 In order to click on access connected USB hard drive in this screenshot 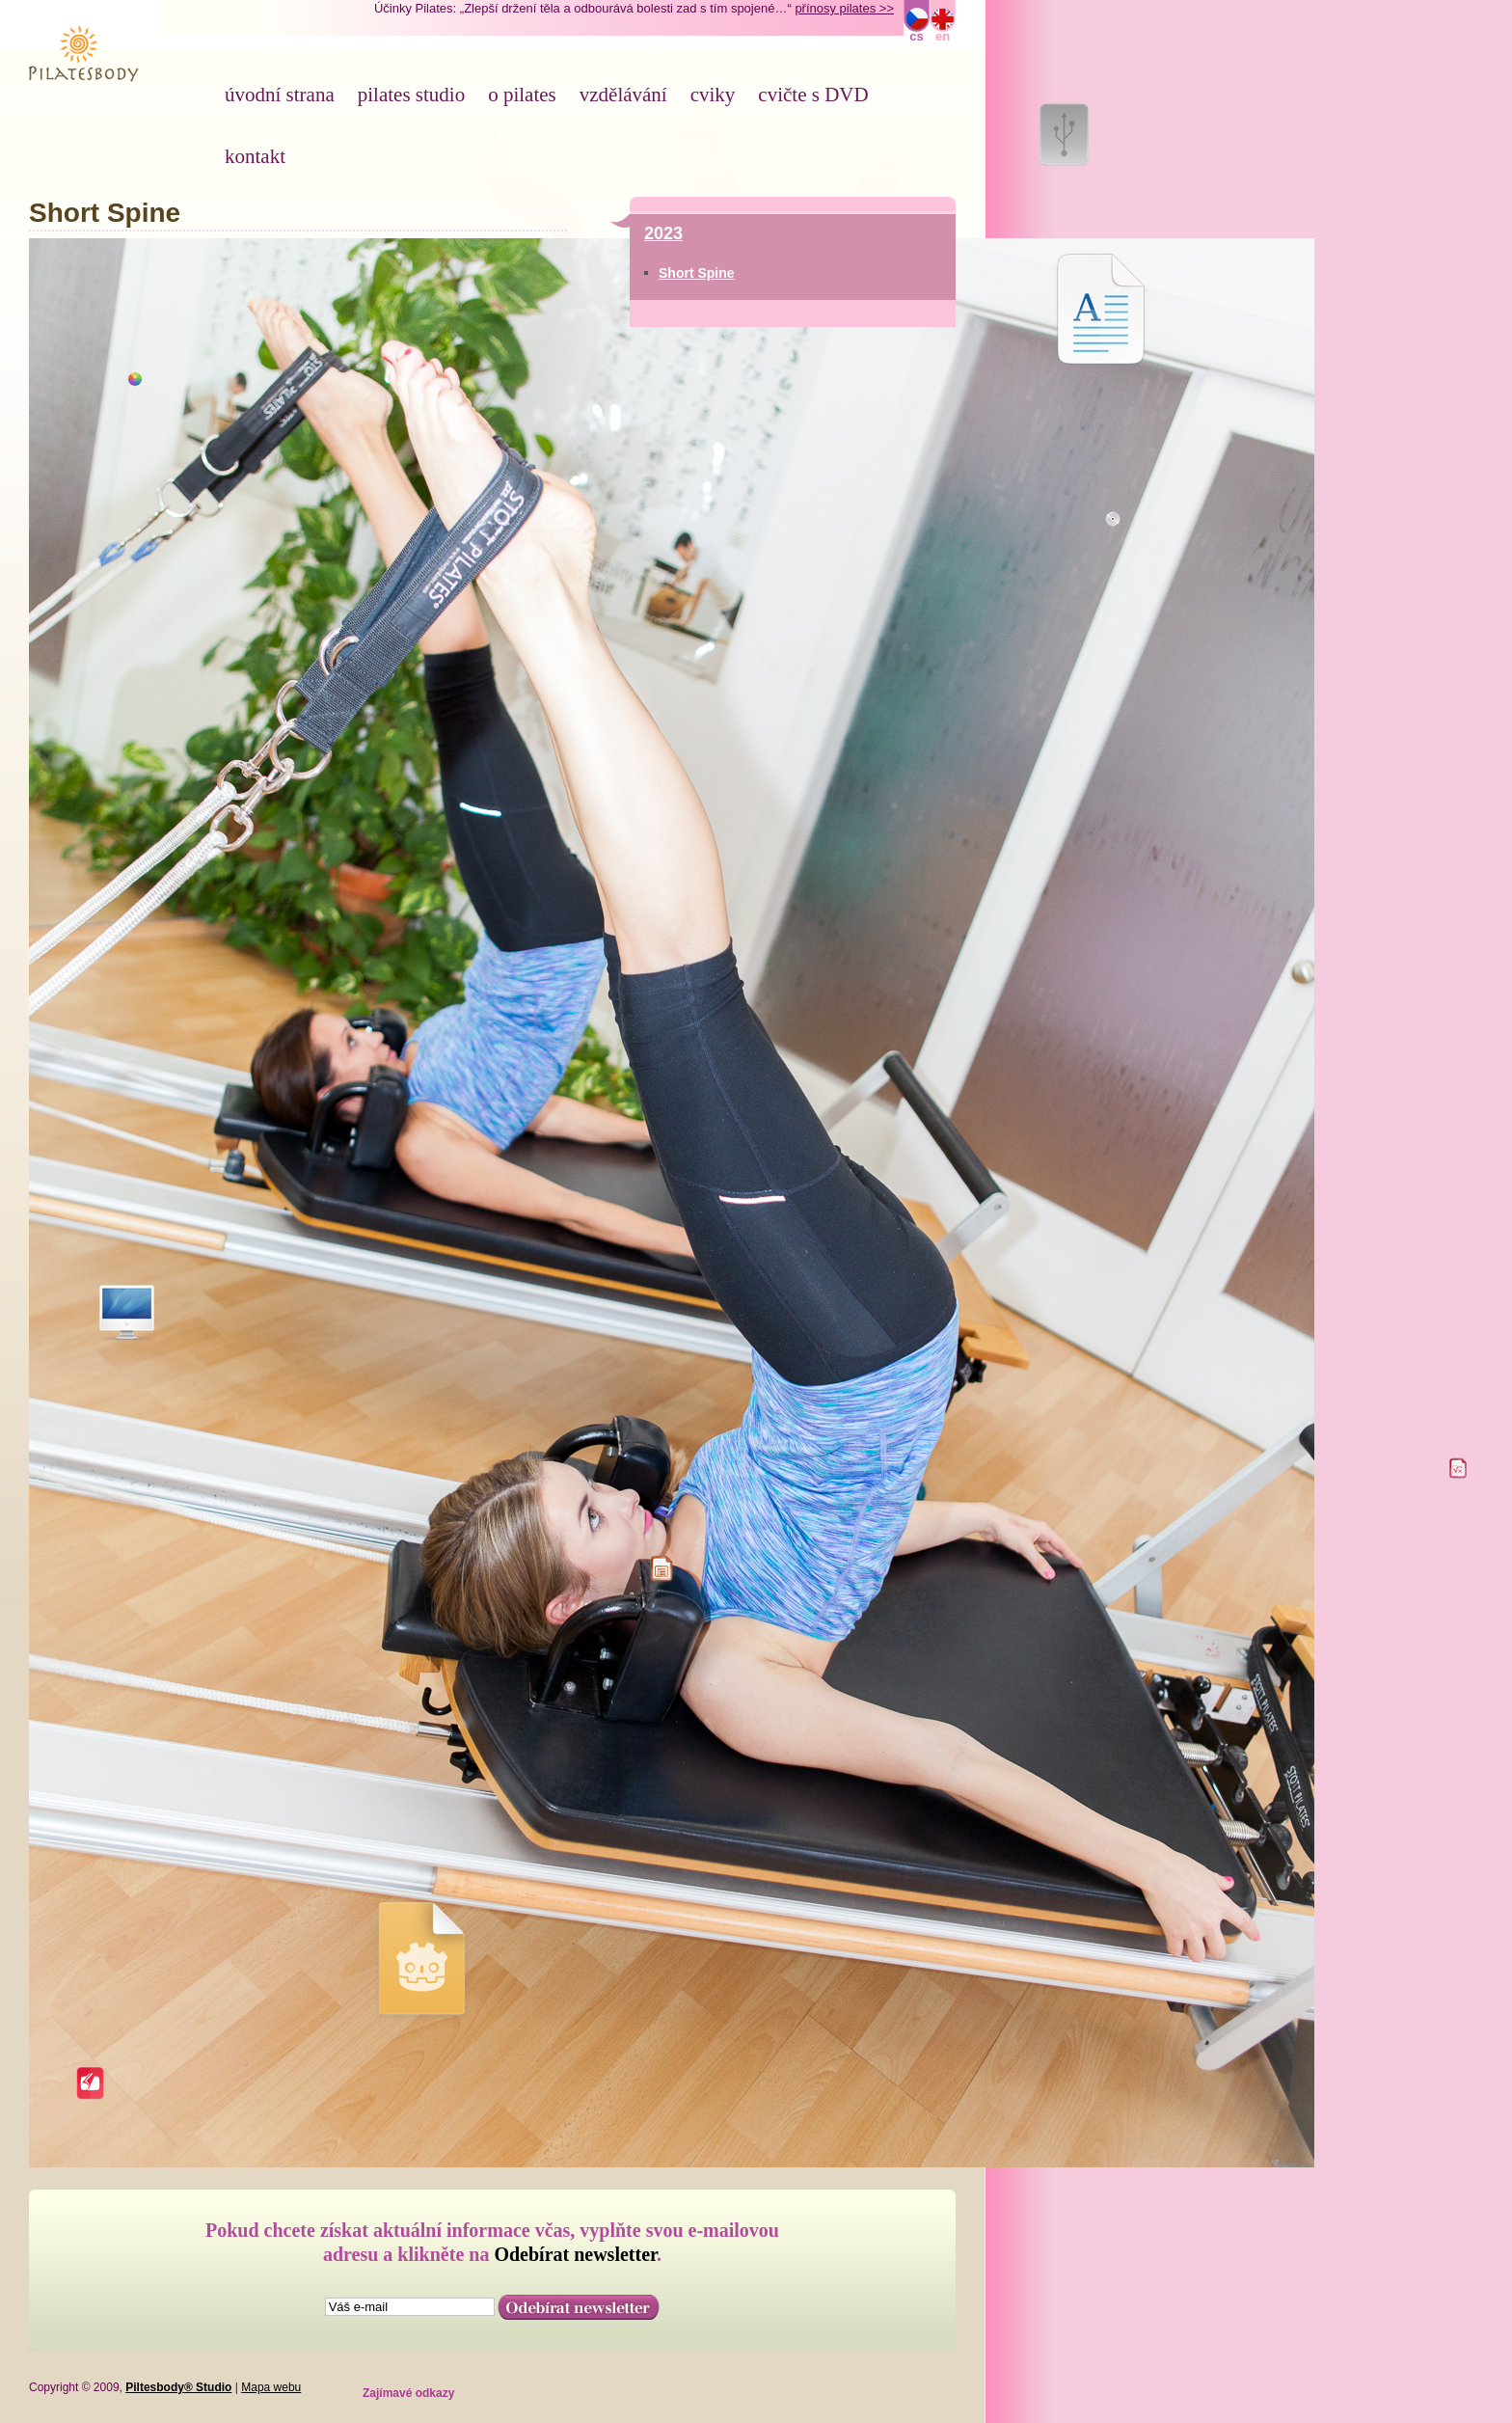, I will do `click(1064, 134)`.